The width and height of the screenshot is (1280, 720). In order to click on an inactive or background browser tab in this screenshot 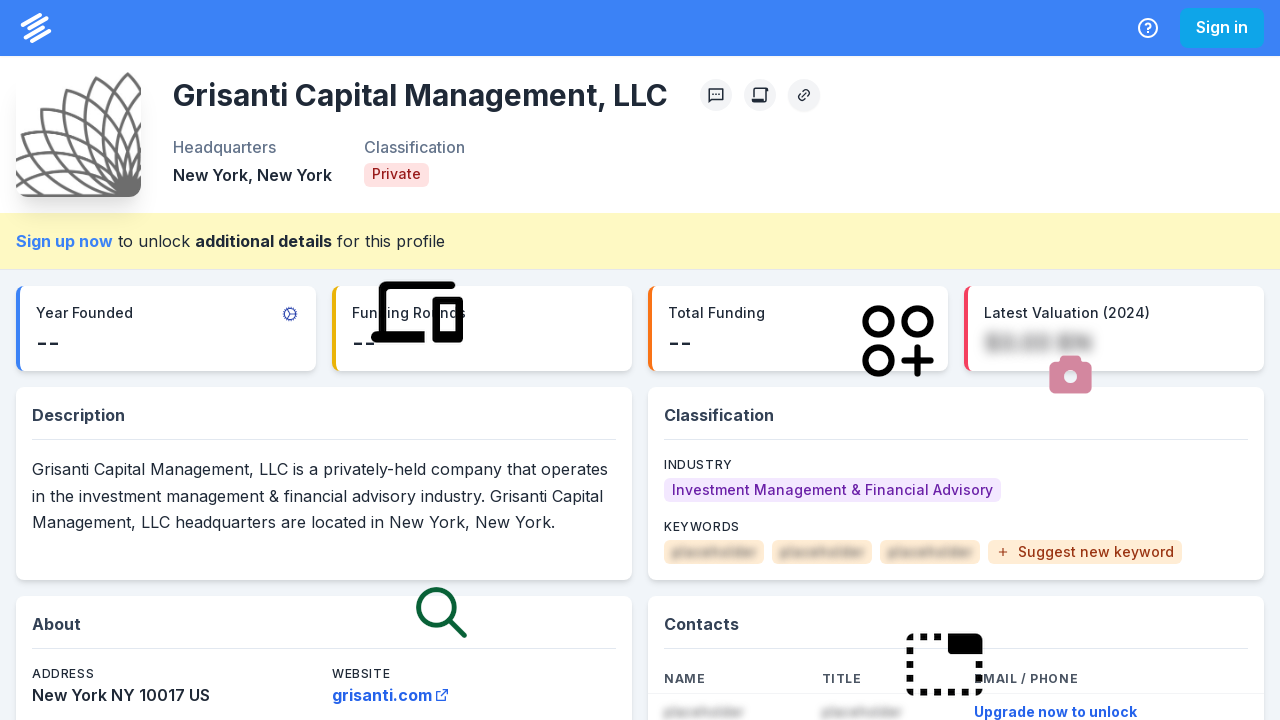, I will do `click(944, 664)`.